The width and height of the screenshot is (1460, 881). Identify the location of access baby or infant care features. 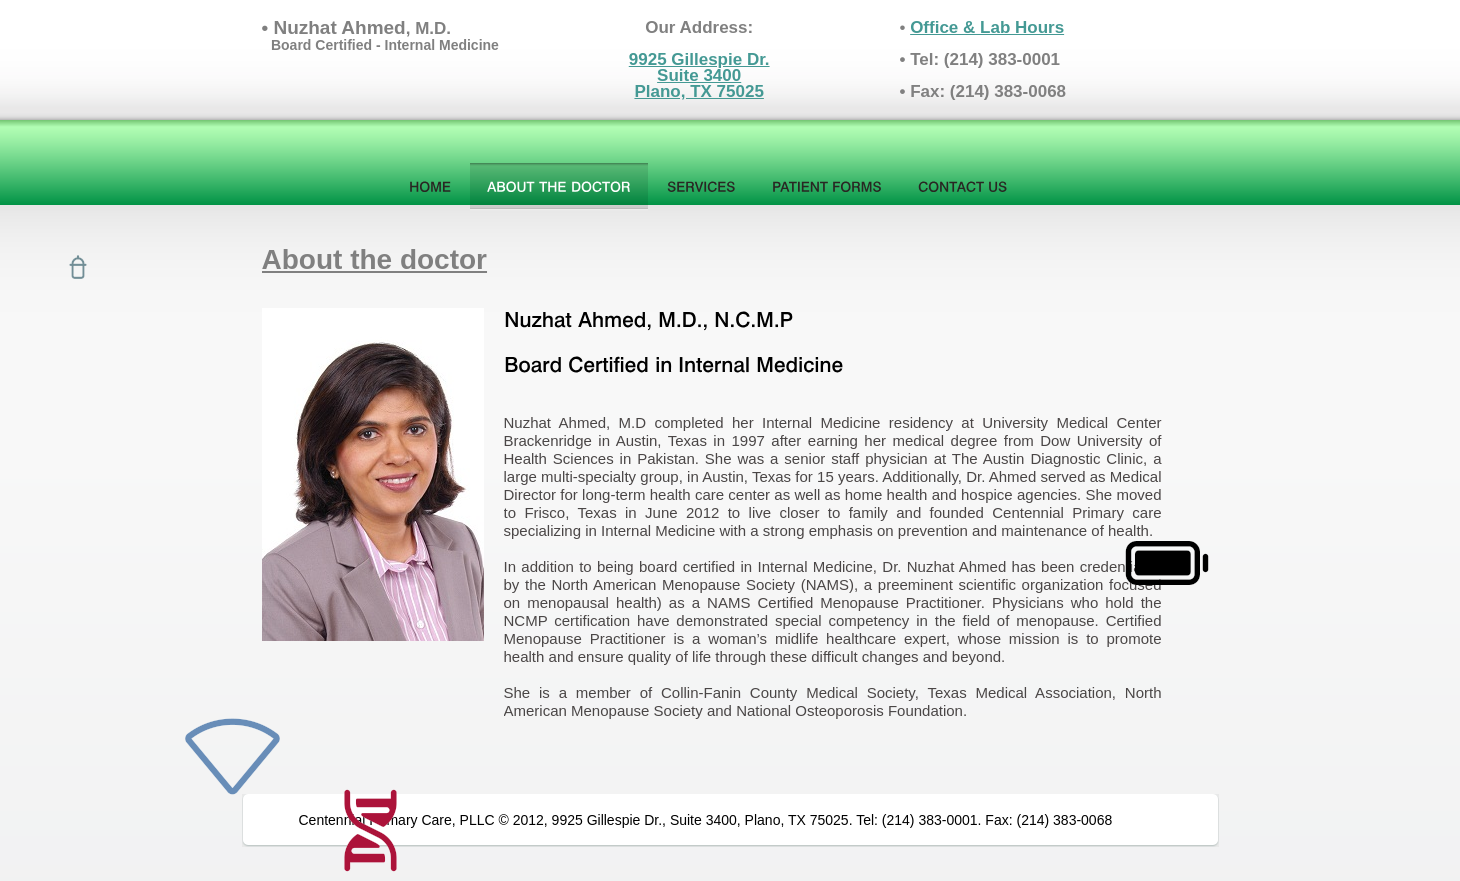
(78, 267).